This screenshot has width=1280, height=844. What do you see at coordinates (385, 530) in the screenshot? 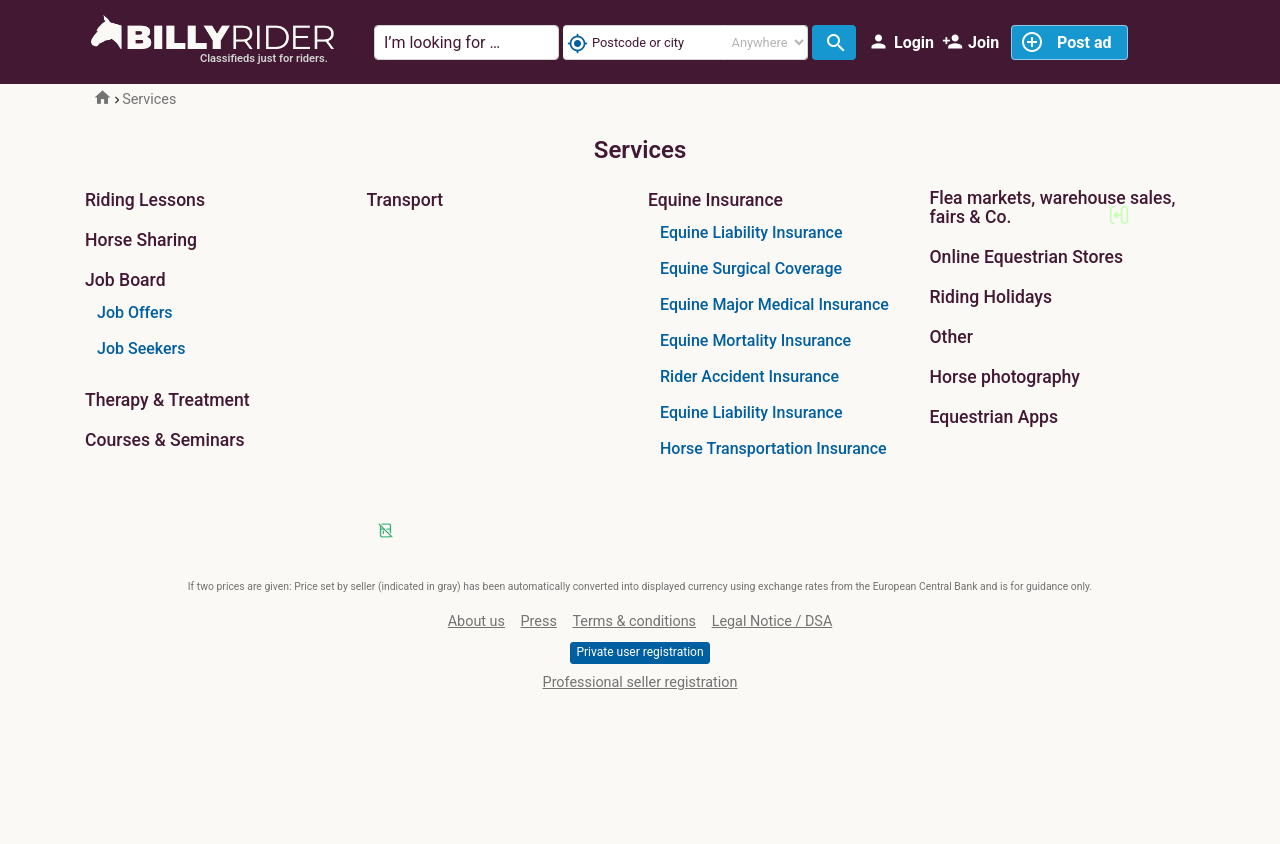
I see `refrigerator or cooling feature disabled` at bounding box center [385, 530].